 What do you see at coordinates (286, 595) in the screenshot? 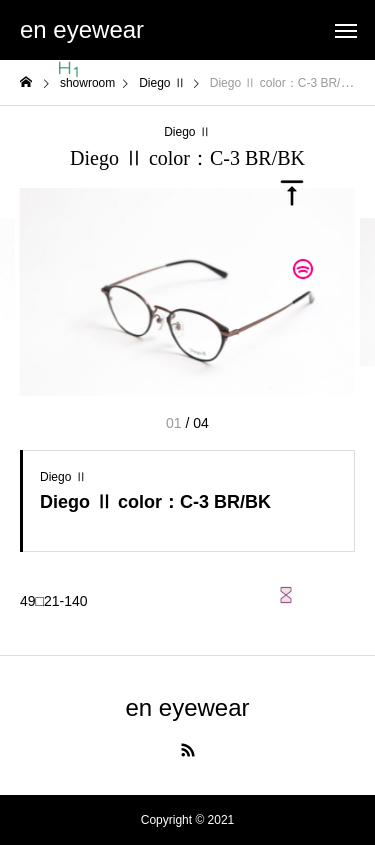
I see `indicates a loading or processing state` at bounding box center [286, 595].